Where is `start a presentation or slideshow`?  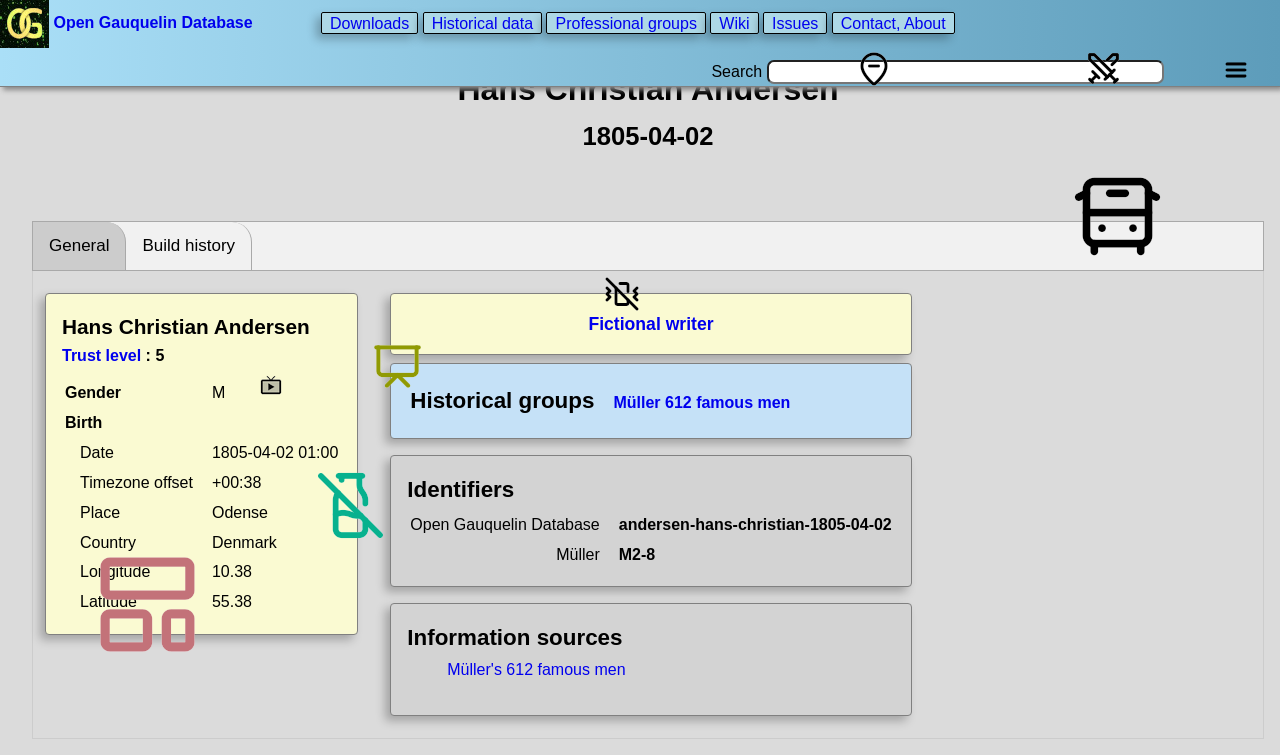 start a presentation or slideshow is located at coordinates (397, 366).